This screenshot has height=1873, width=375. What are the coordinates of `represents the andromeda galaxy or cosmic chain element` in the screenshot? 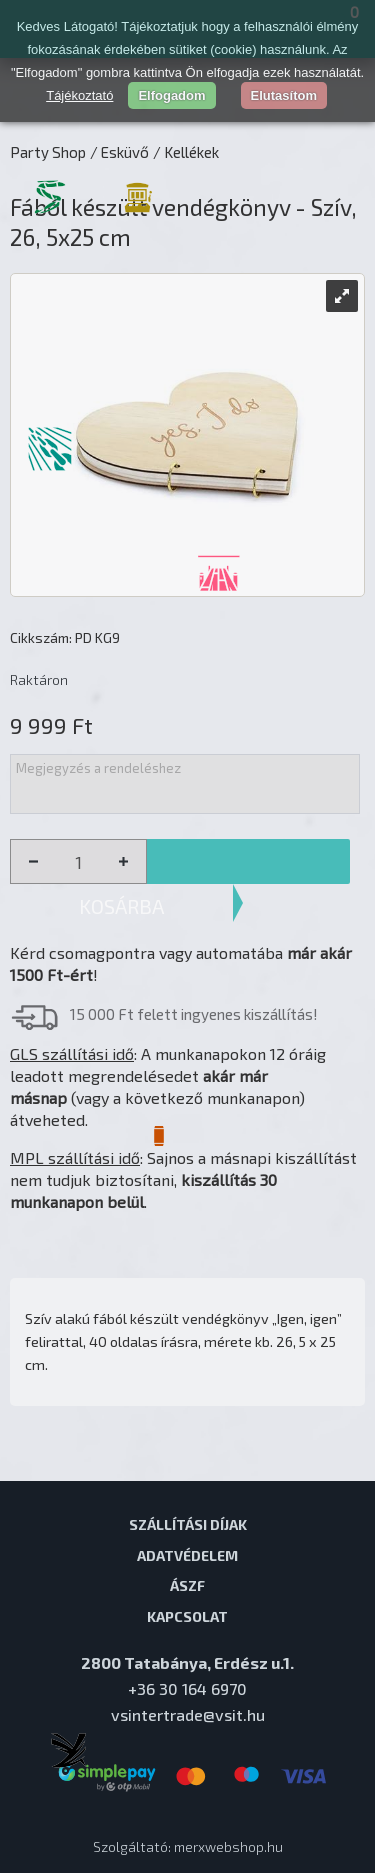 It's located at (50, 449).